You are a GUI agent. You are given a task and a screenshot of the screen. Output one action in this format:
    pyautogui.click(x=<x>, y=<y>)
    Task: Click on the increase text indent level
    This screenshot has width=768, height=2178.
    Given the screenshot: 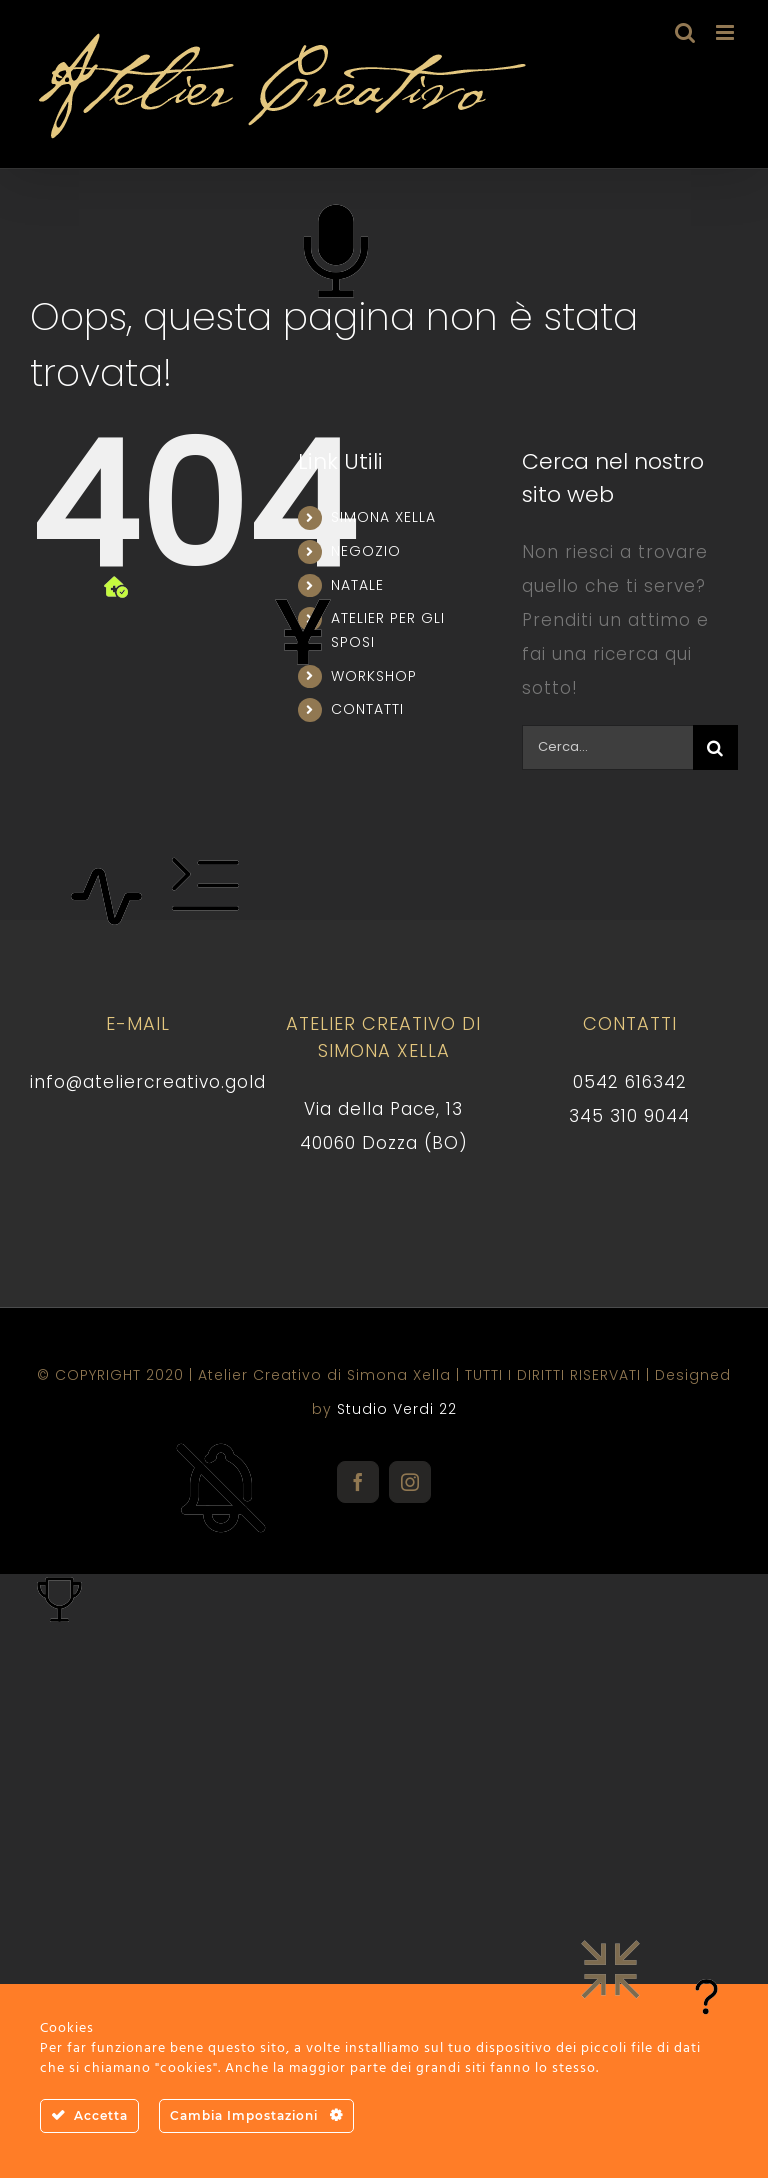 What is the action you would take?
    pyautogui.click(x=205, y=885)
    